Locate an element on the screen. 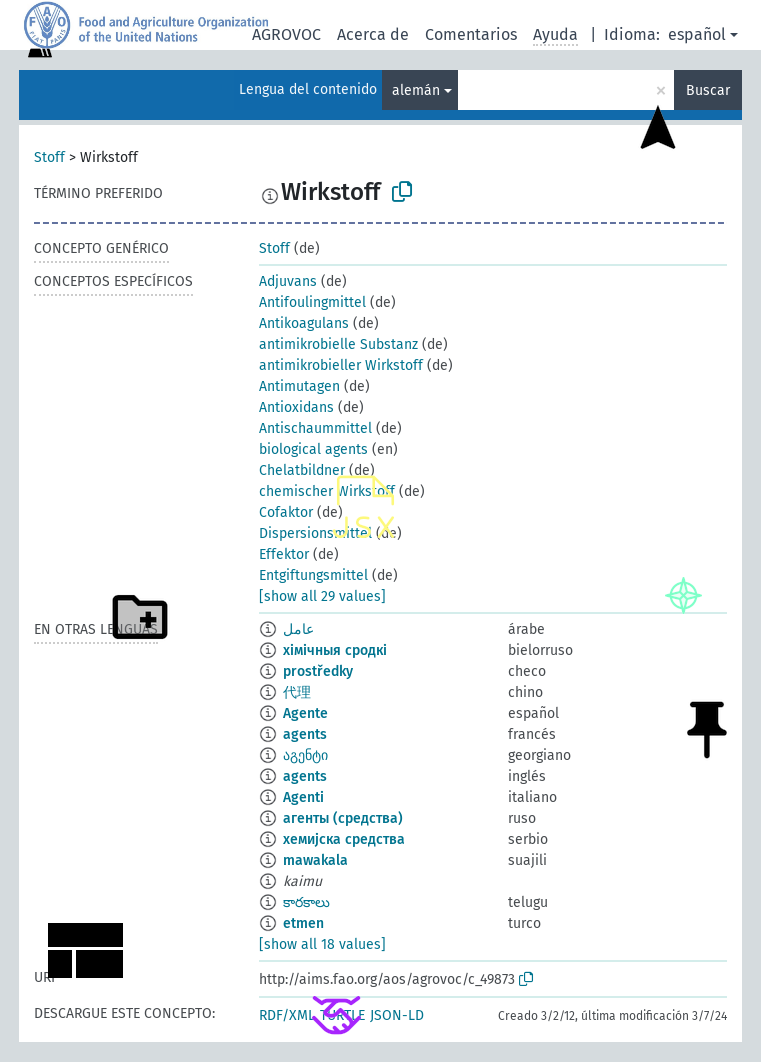 Image resolution: width=761 pixels, height=1062 pixels. pin item to keep it visible is located at coordinates (707, 730).